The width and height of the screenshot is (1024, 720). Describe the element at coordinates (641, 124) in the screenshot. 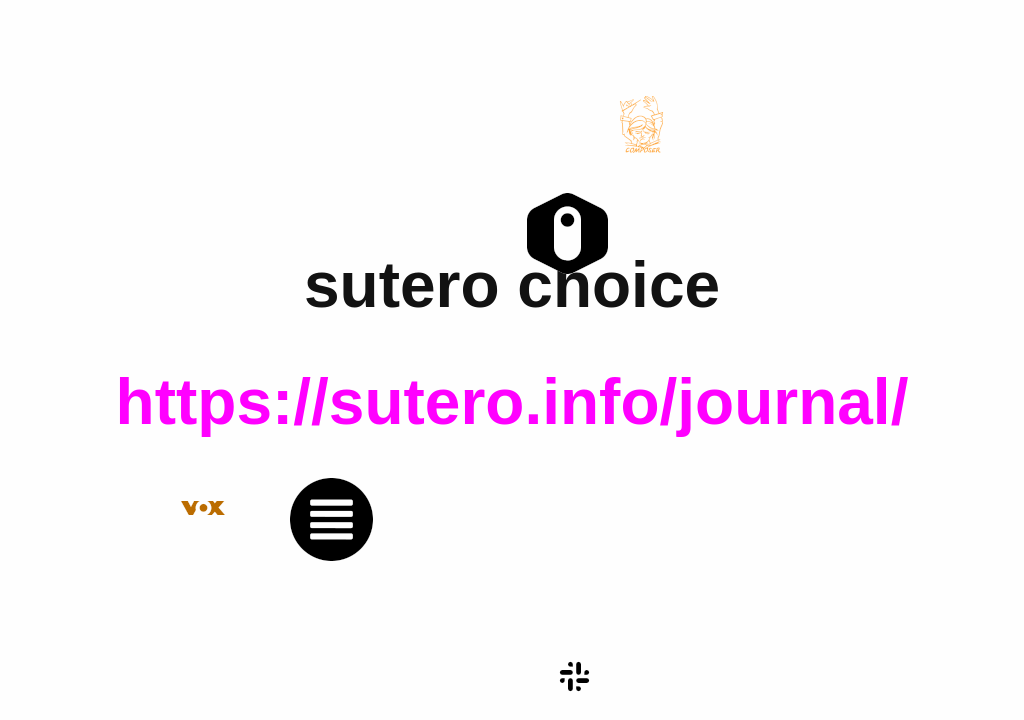

I see `visit the Composer website or documentation` at that location.